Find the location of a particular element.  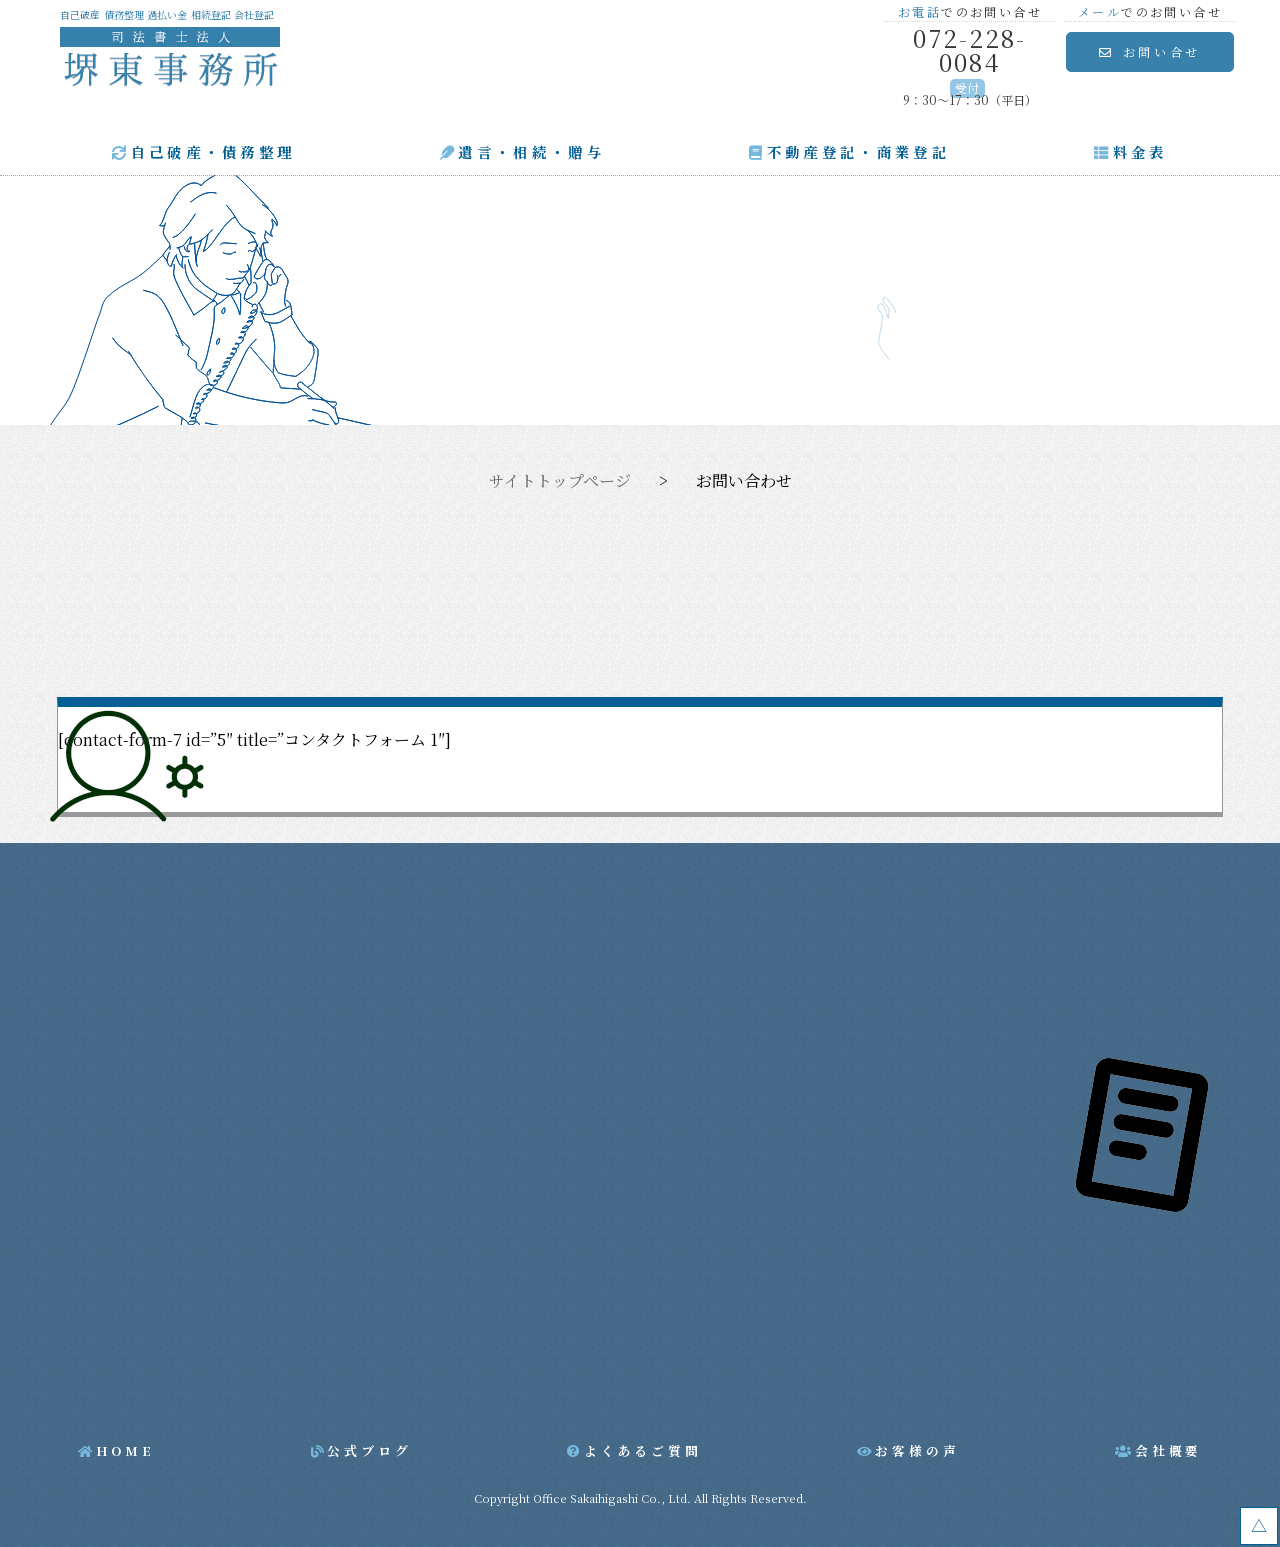

view your resume or CV is located at coordinates (1142, 1135).